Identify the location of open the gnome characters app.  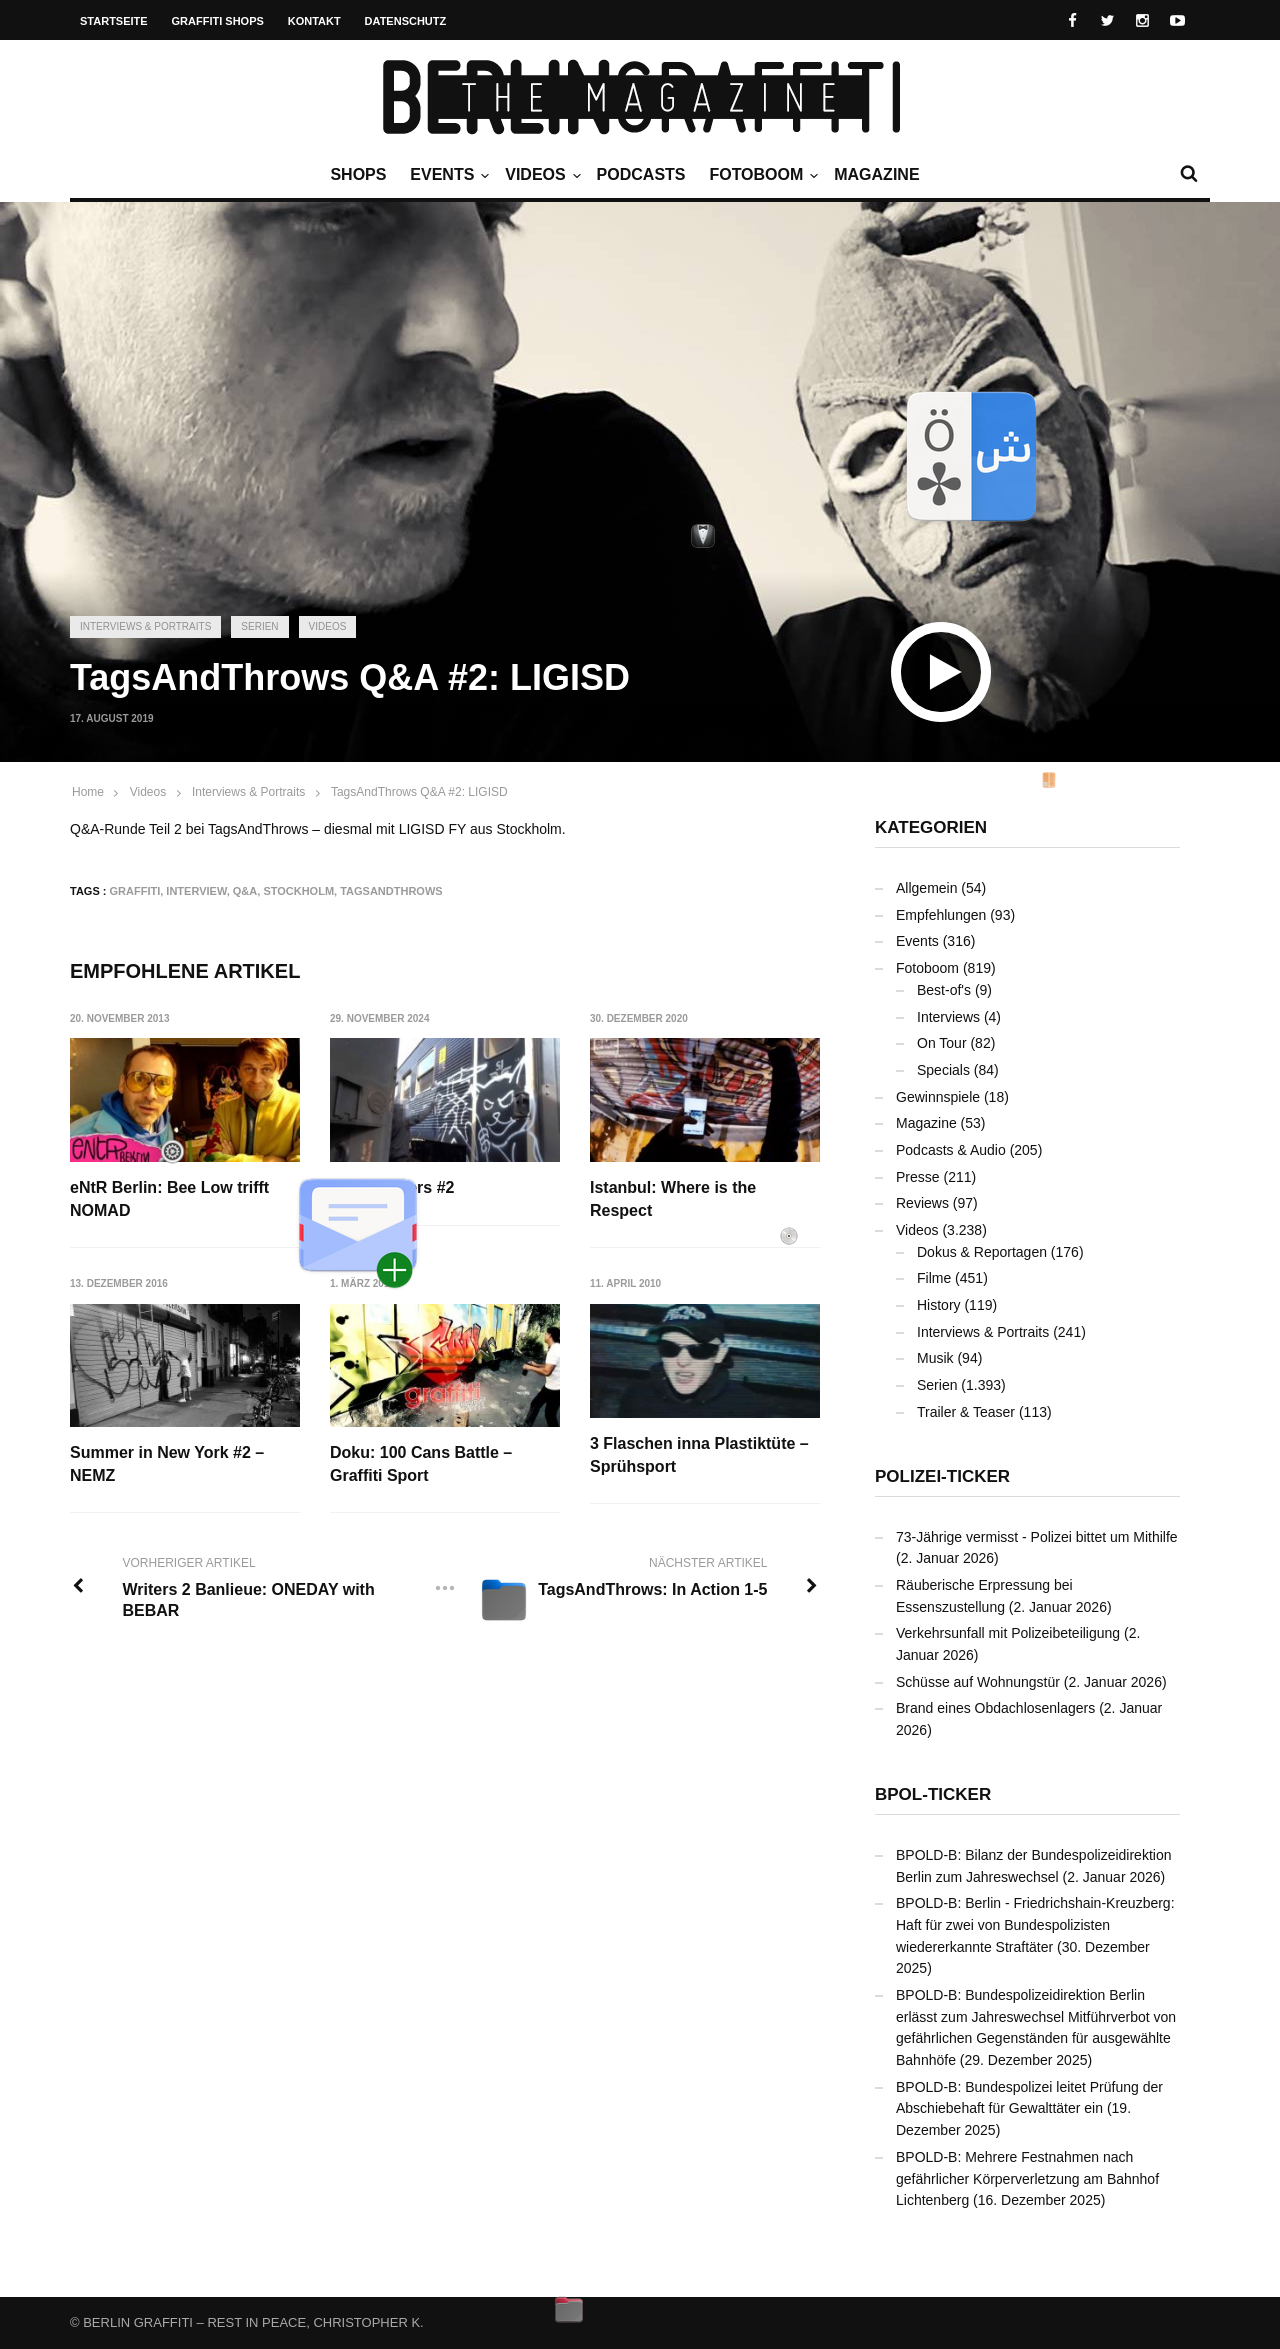
(971, 456).